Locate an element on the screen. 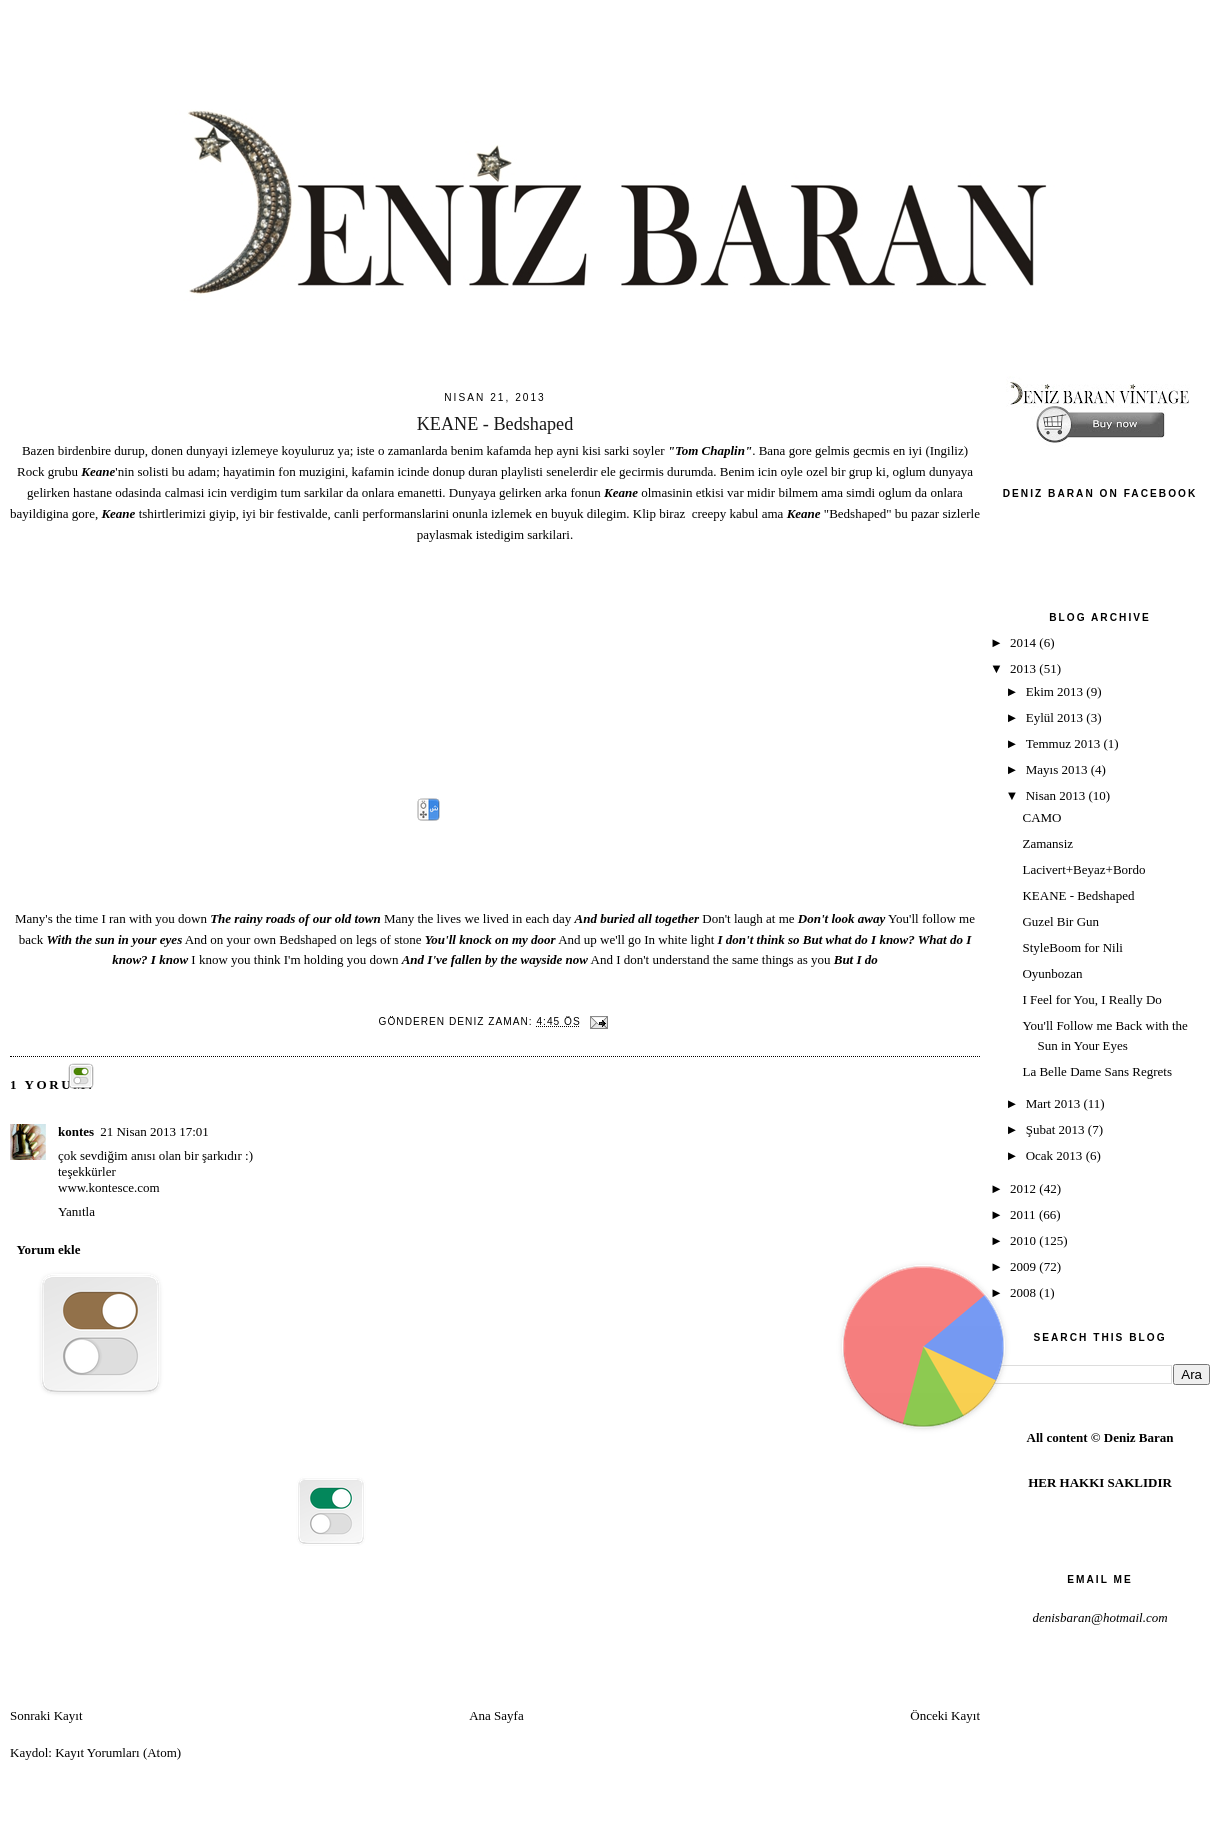 Image resolution: width=1220 pixels, height=1831 pixels. open desktop preferences or settings is located at coordinates (331, 1511).